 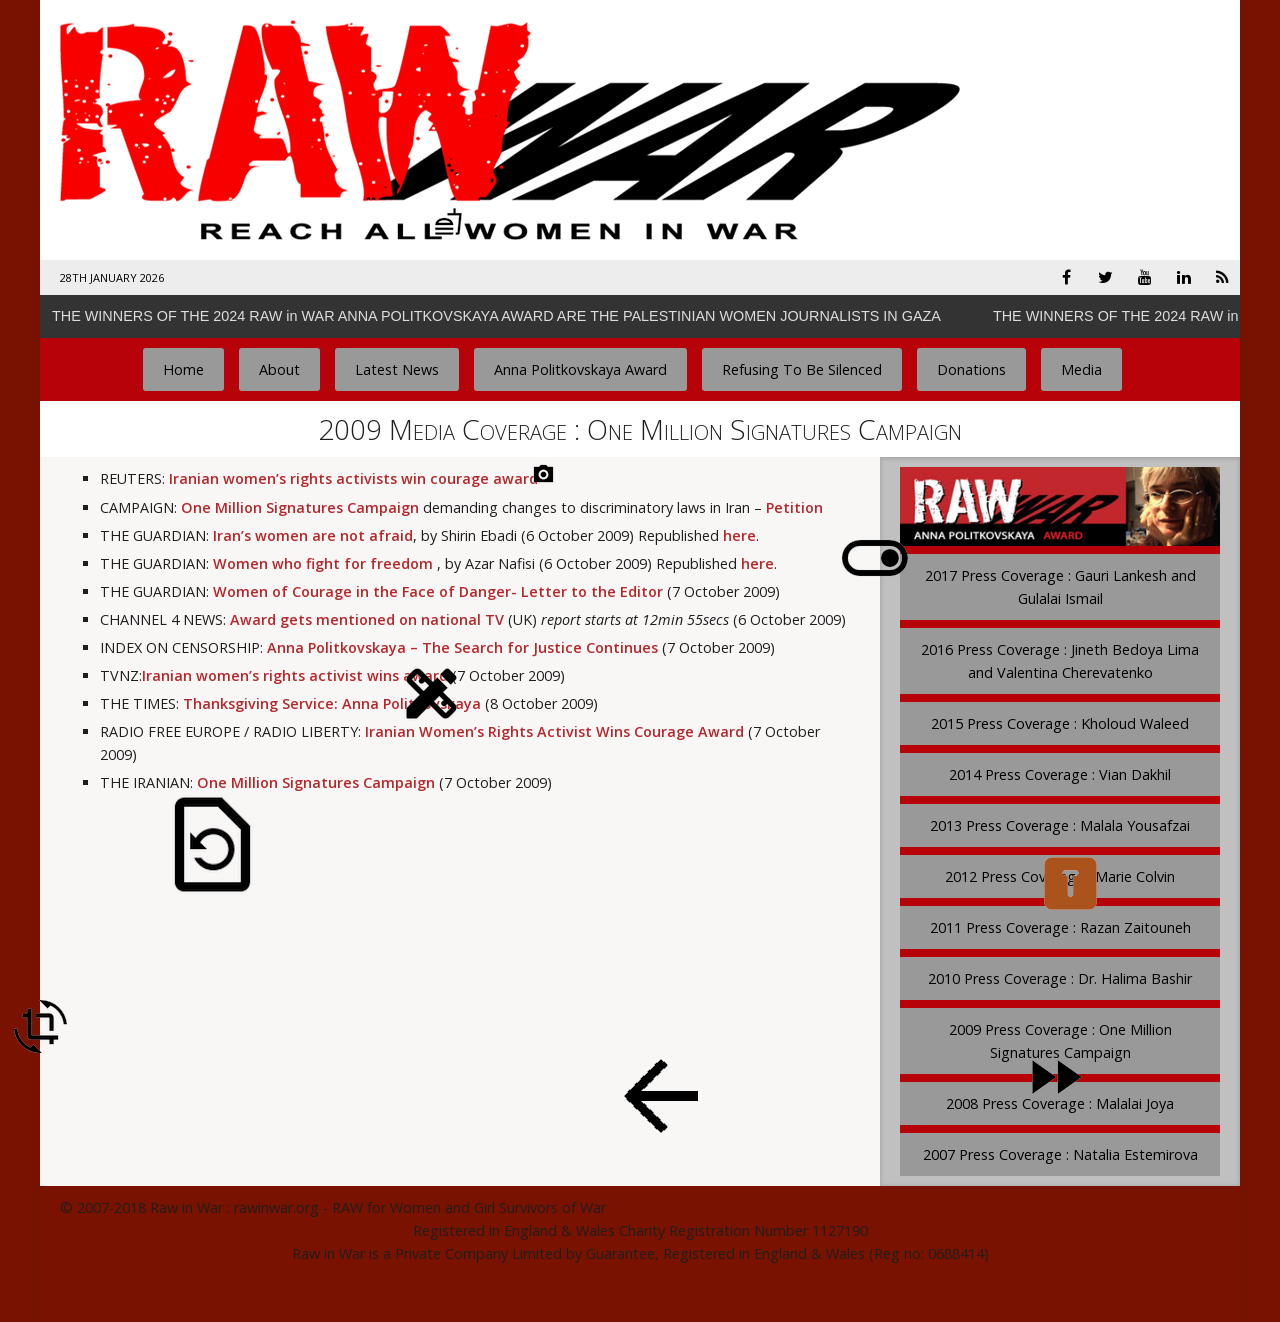 I want to click on toggle switch in the on/enabled state, so click(x=875, y=558).